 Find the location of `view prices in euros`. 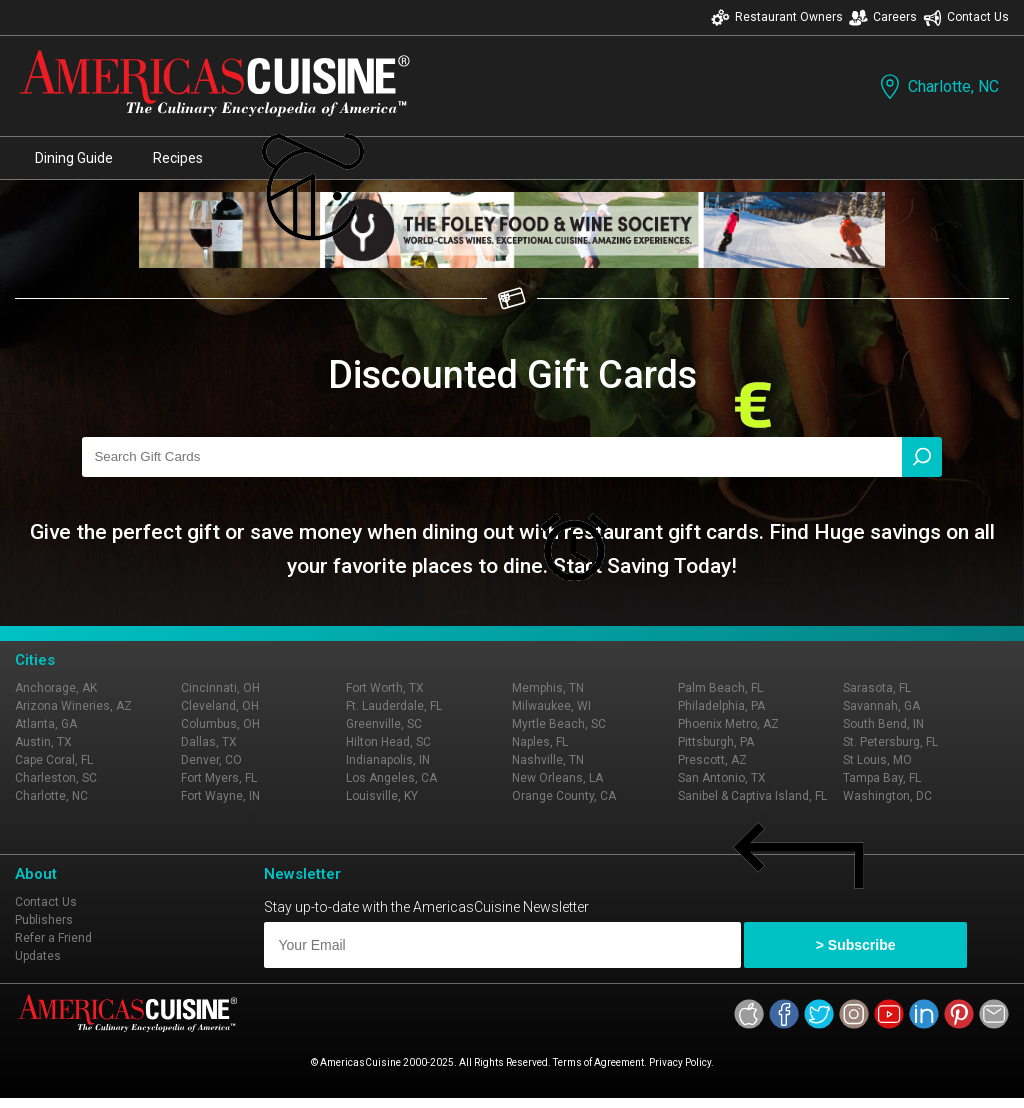

view prices in euros is located at coordinates (753, 405).